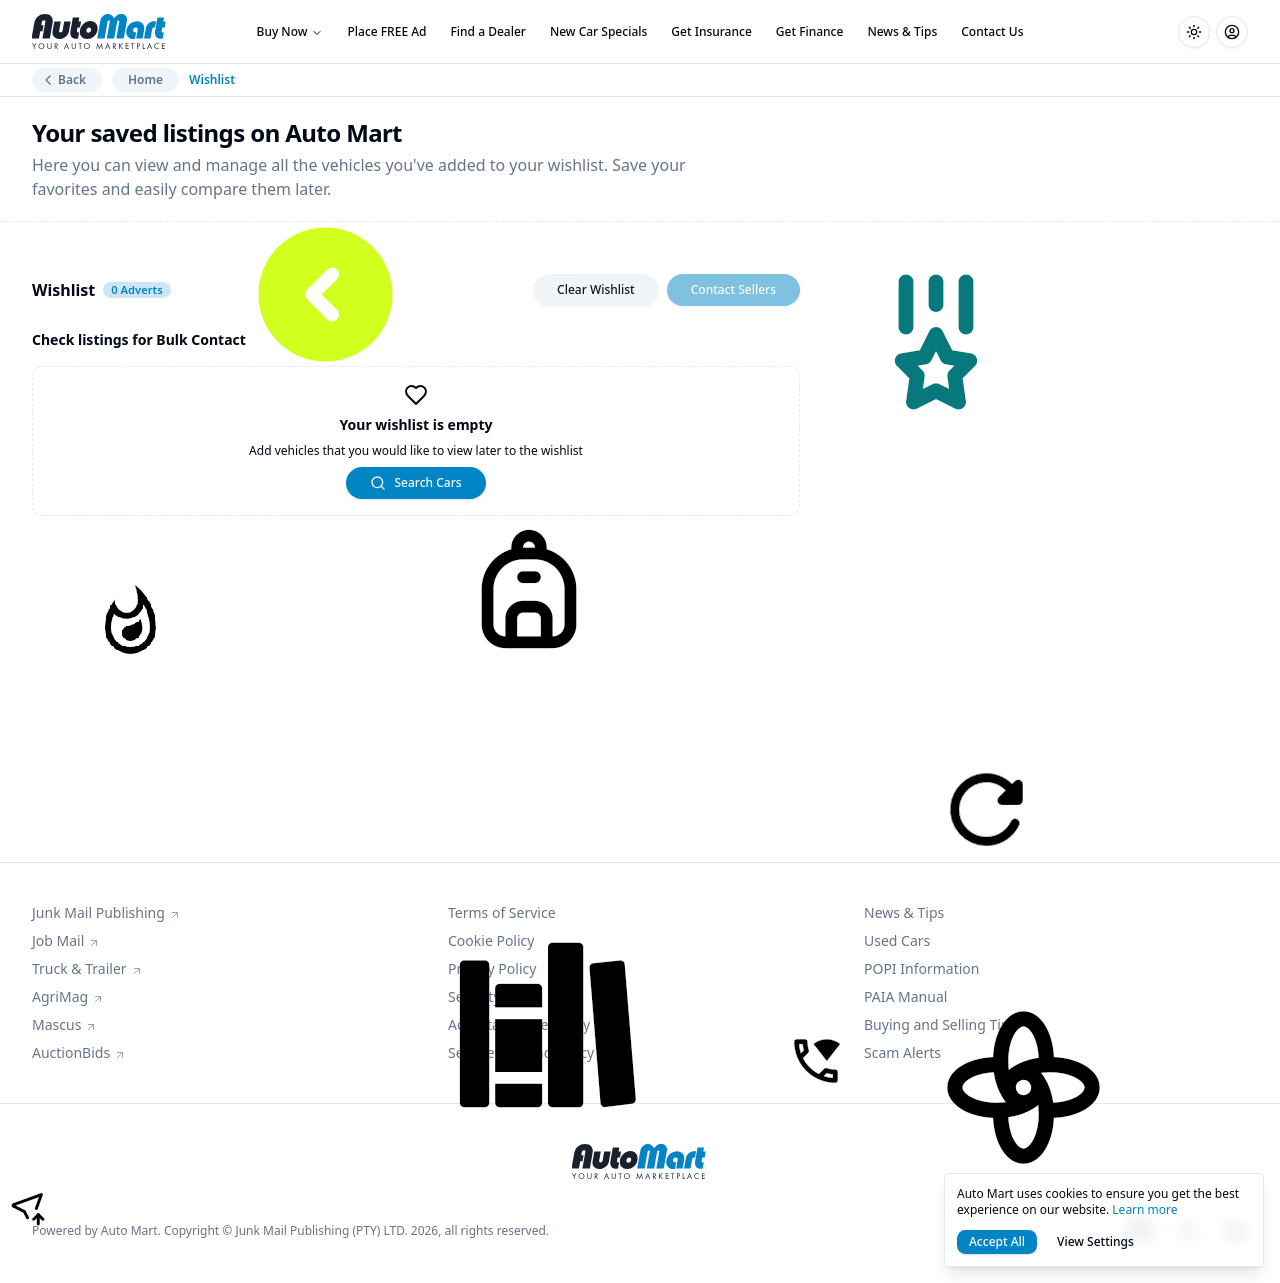 The width and height of the screenshot is (1280, 1283). I want to click on view trending or popular content, so click(130, 621).